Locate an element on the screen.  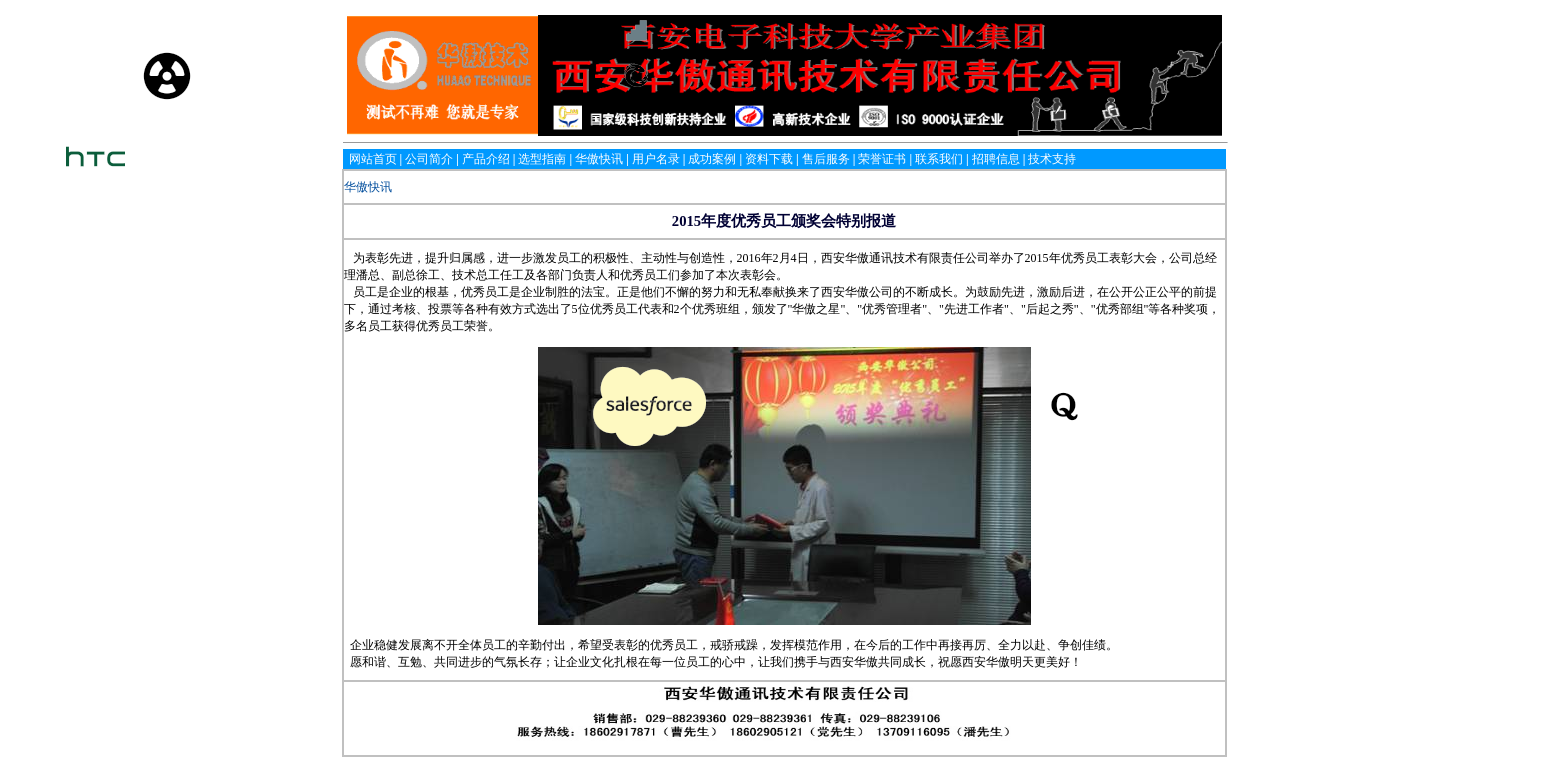
ReactiveX library or framework logo is located at coordinates (636, 75).